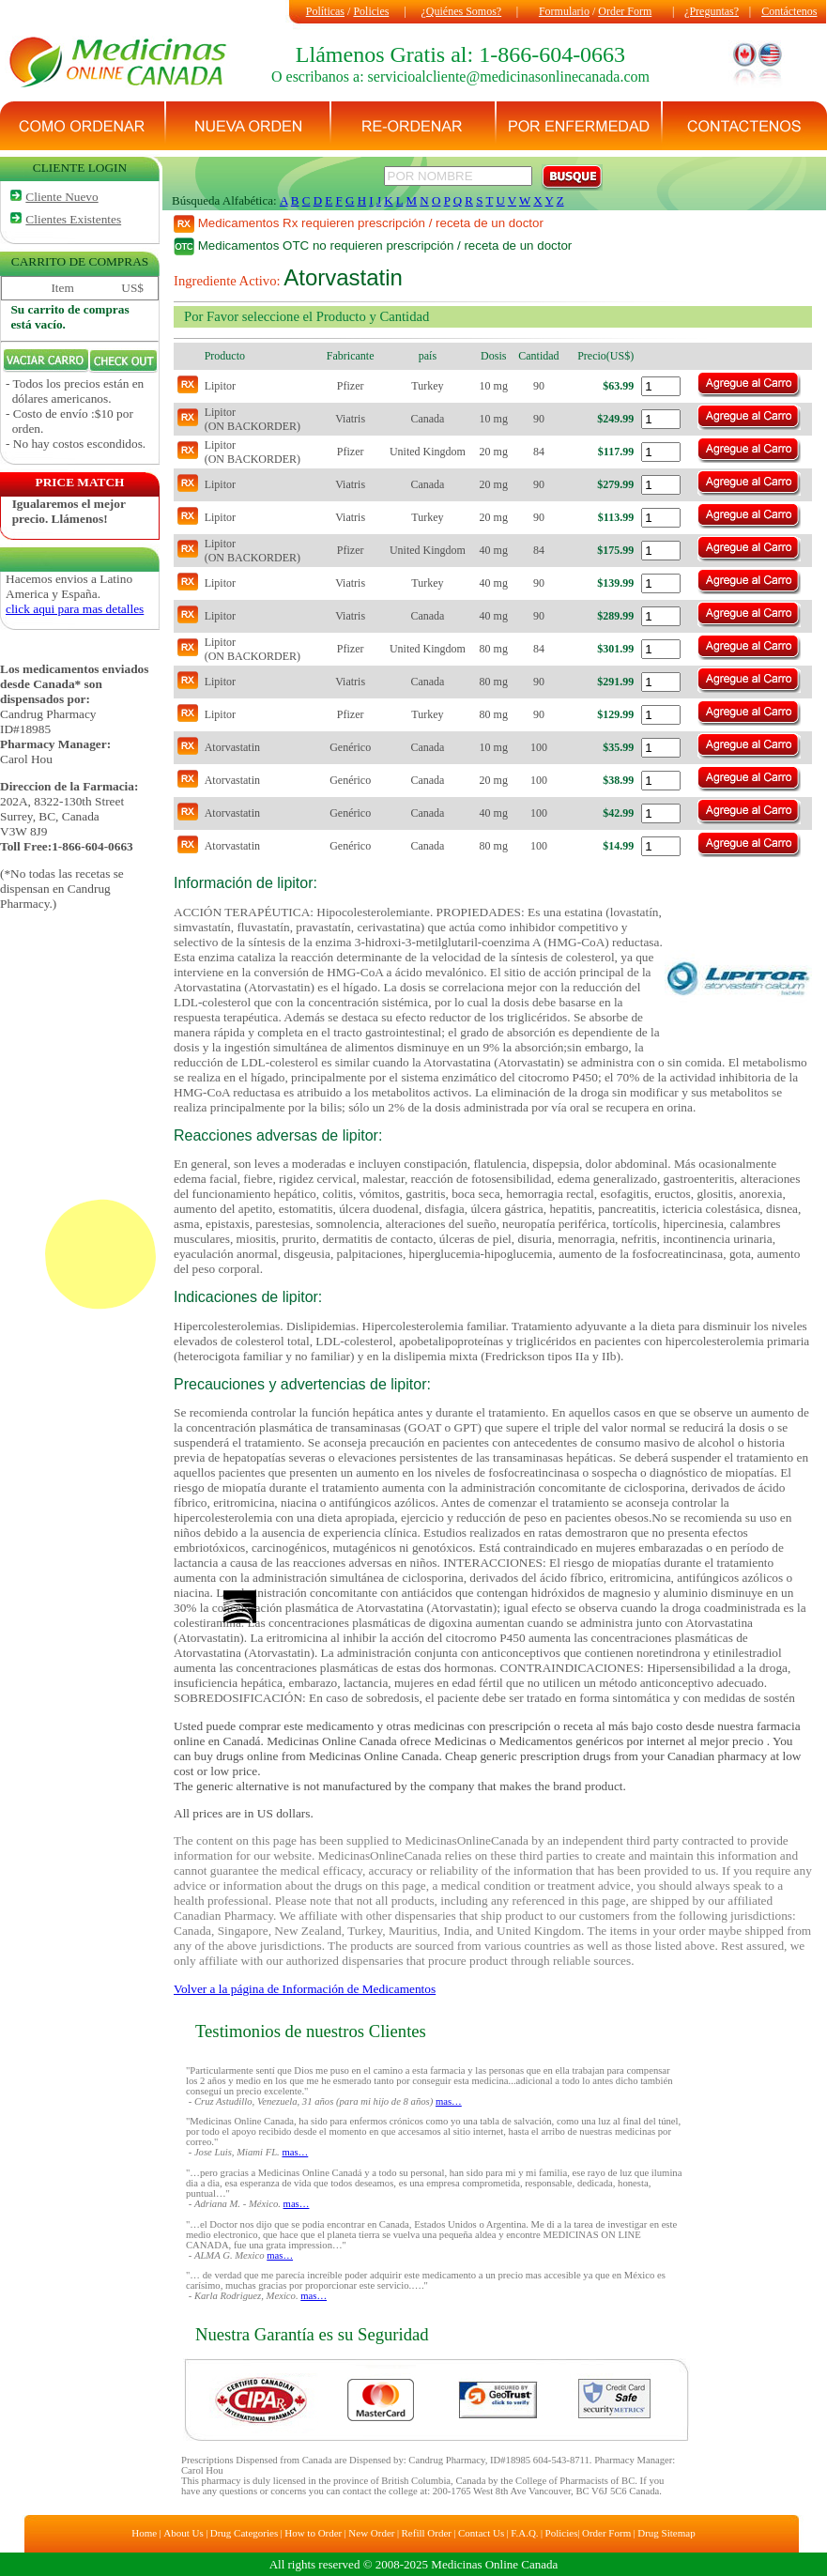 The height and width of the screenshot is (2576, 827). What do you see at coordinates (239, 1606) in the screenshot?
I see `open the Copa Airlines app` at bounding box center [239, 1606].